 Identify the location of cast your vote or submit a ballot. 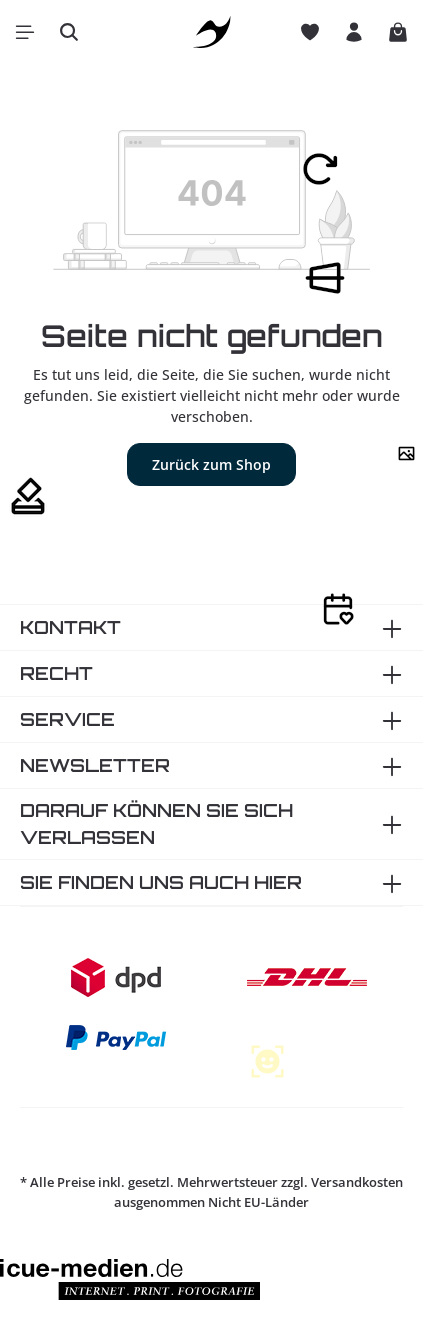
(28, 496).